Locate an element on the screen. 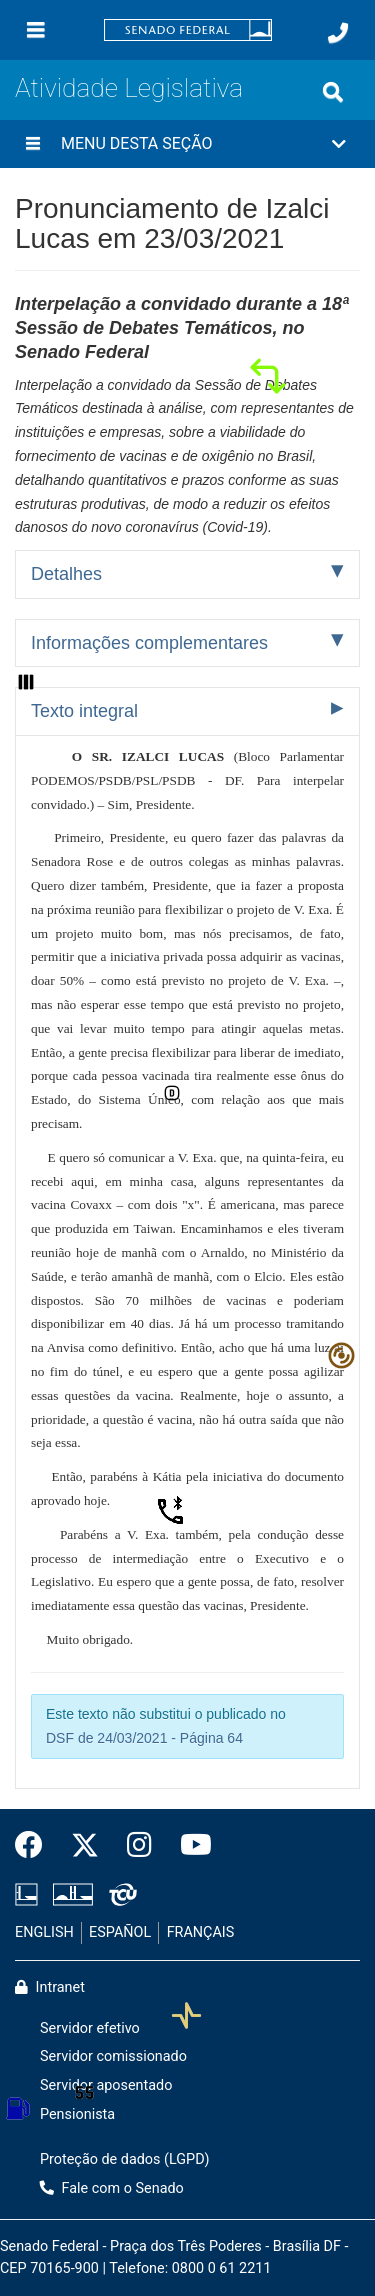  adjust sawtooth wave settings in audio editor is located at coordinates (186, 2015).